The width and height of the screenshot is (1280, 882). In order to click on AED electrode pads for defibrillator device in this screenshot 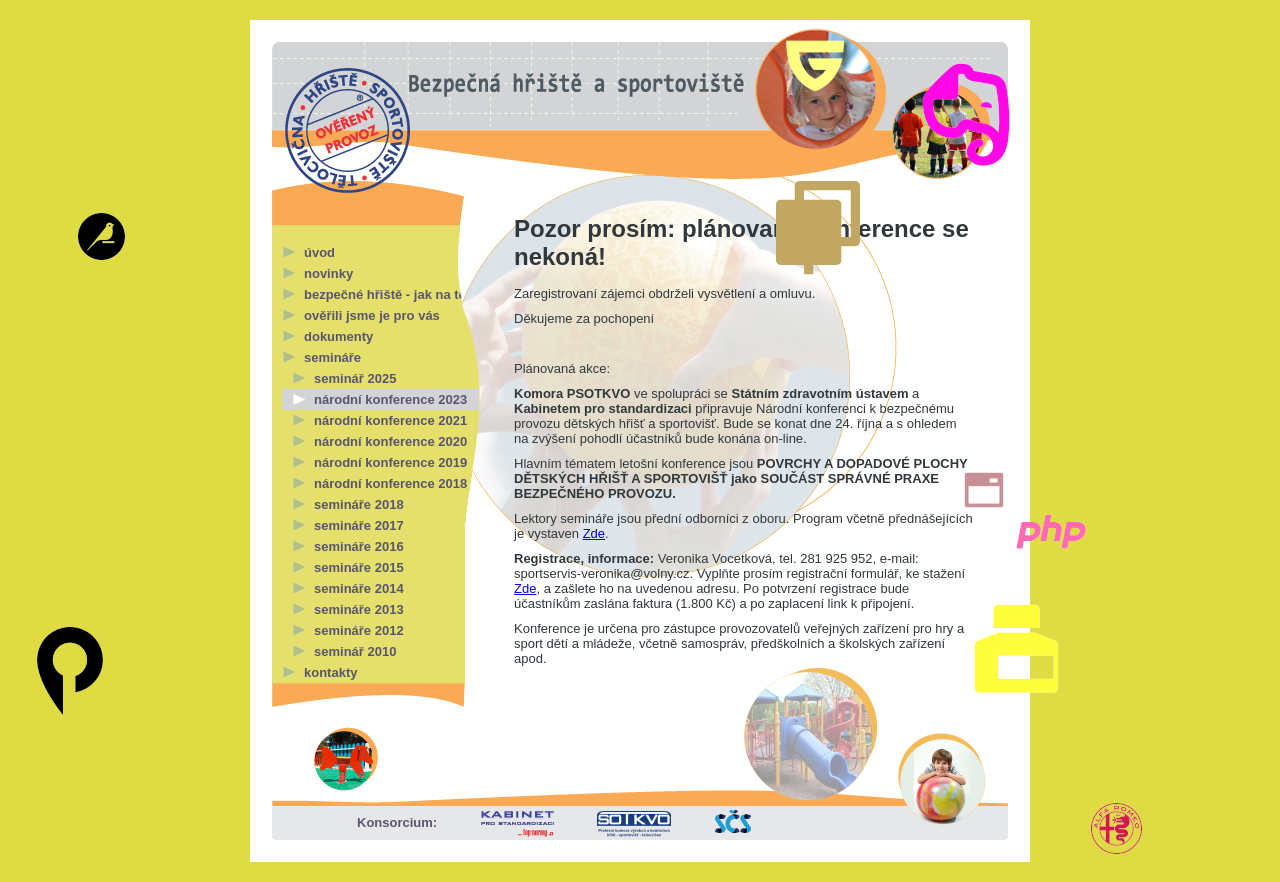, I will do `click(818, 223)`.